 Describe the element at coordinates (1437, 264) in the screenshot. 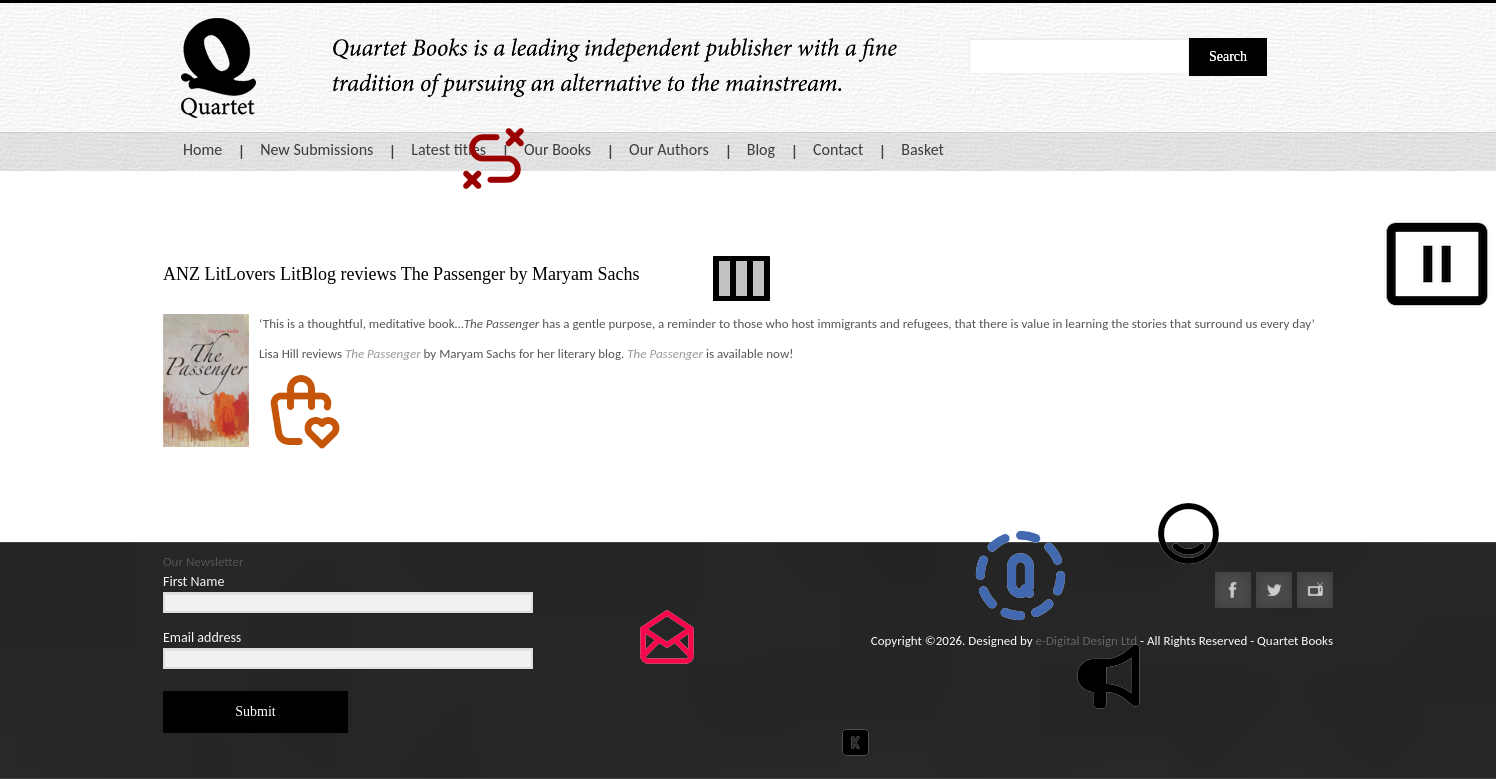

I see `pause an ongoing presentation` at that location.